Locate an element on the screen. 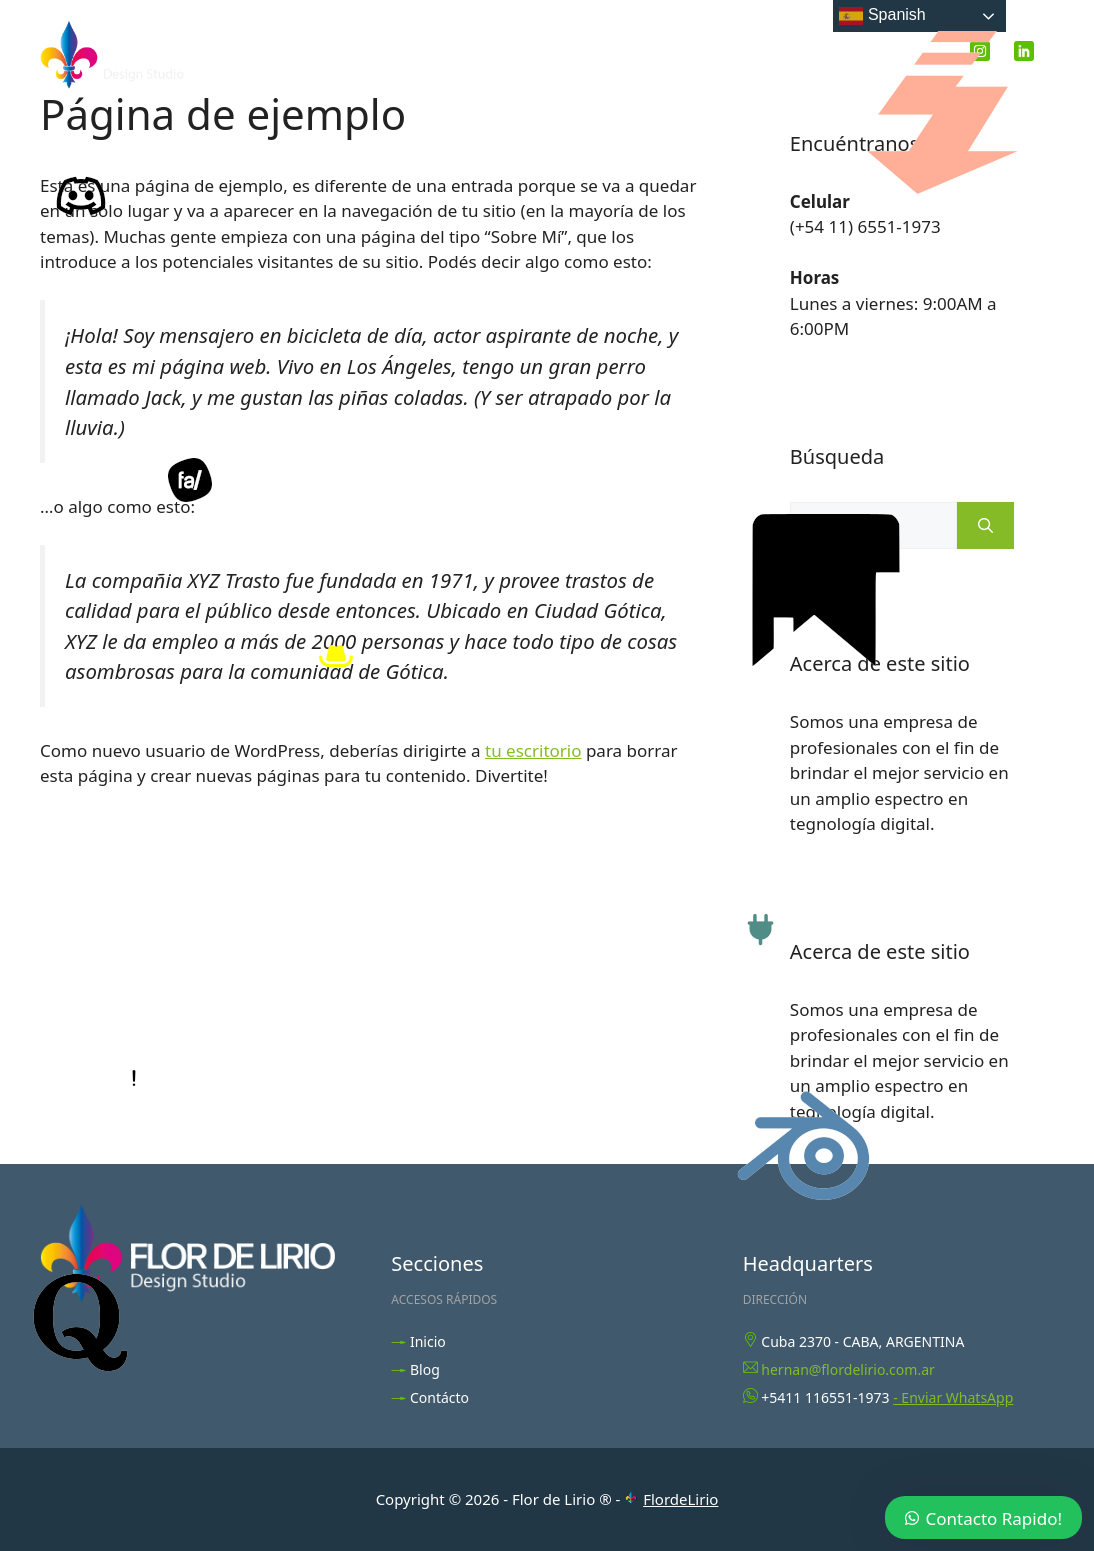  homepage app logo is located at coordinates (826, 590).